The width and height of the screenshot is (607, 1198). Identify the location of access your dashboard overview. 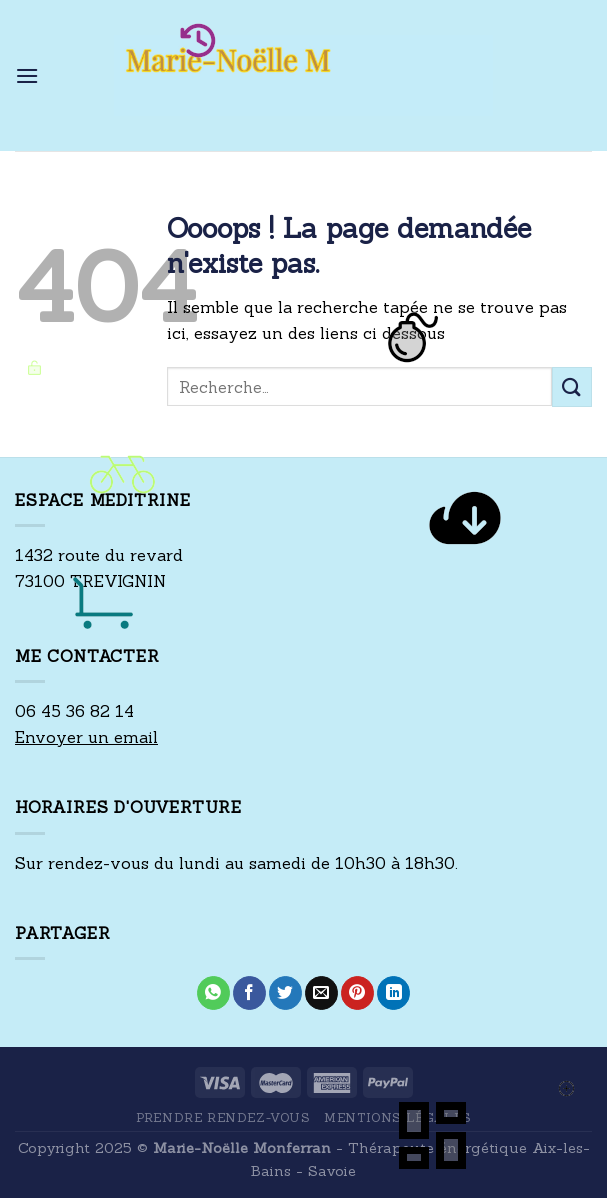
(432, 1135).